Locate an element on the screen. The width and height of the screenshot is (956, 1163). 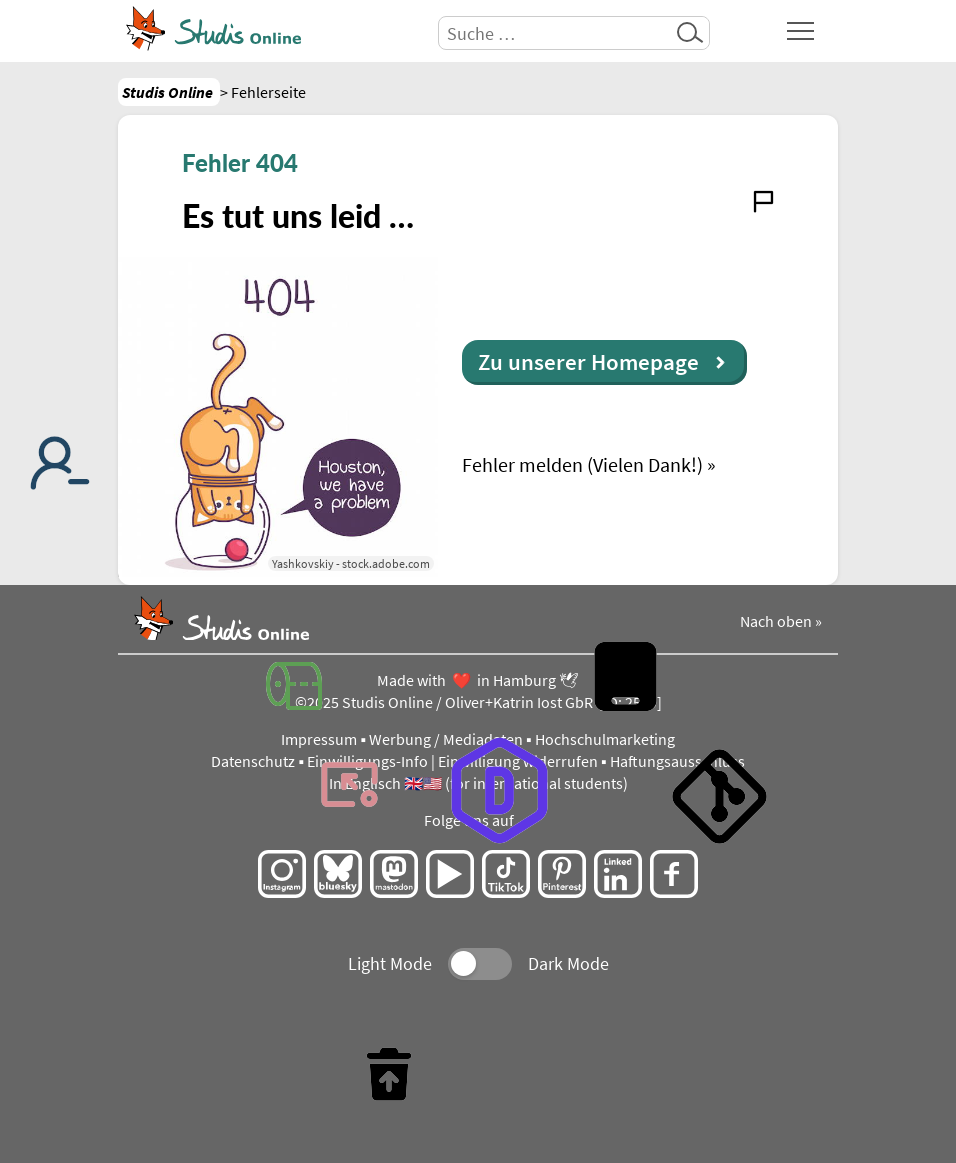
access git repository settings is located at coordinates (719, 796).